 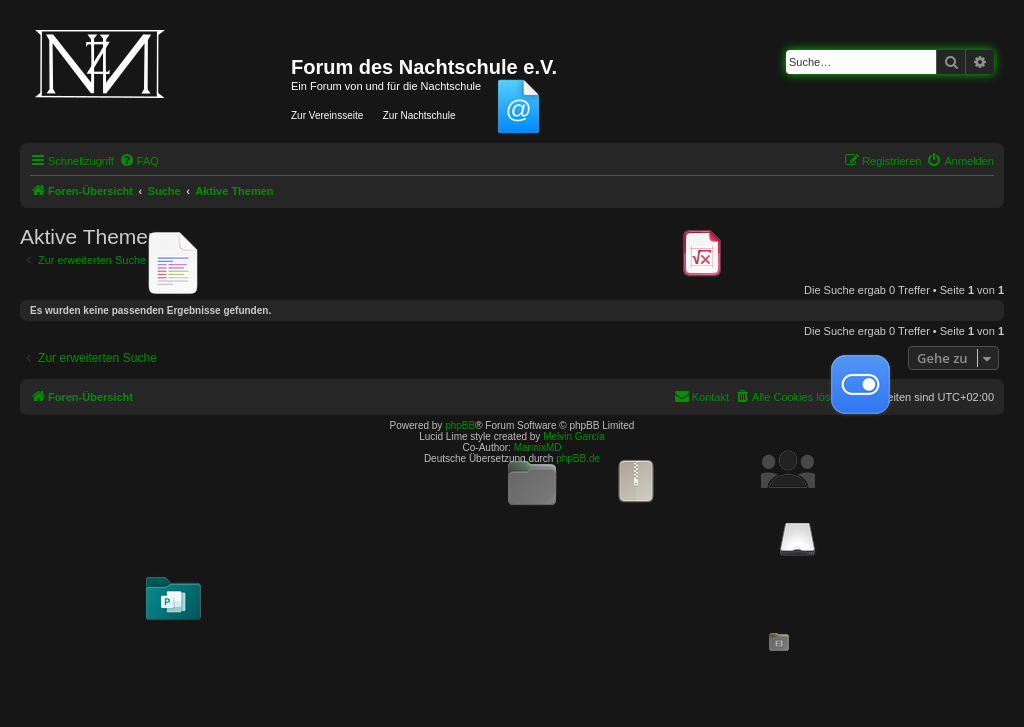 I want to click on libreoffice math formula template file, so click(x=702, y=253).